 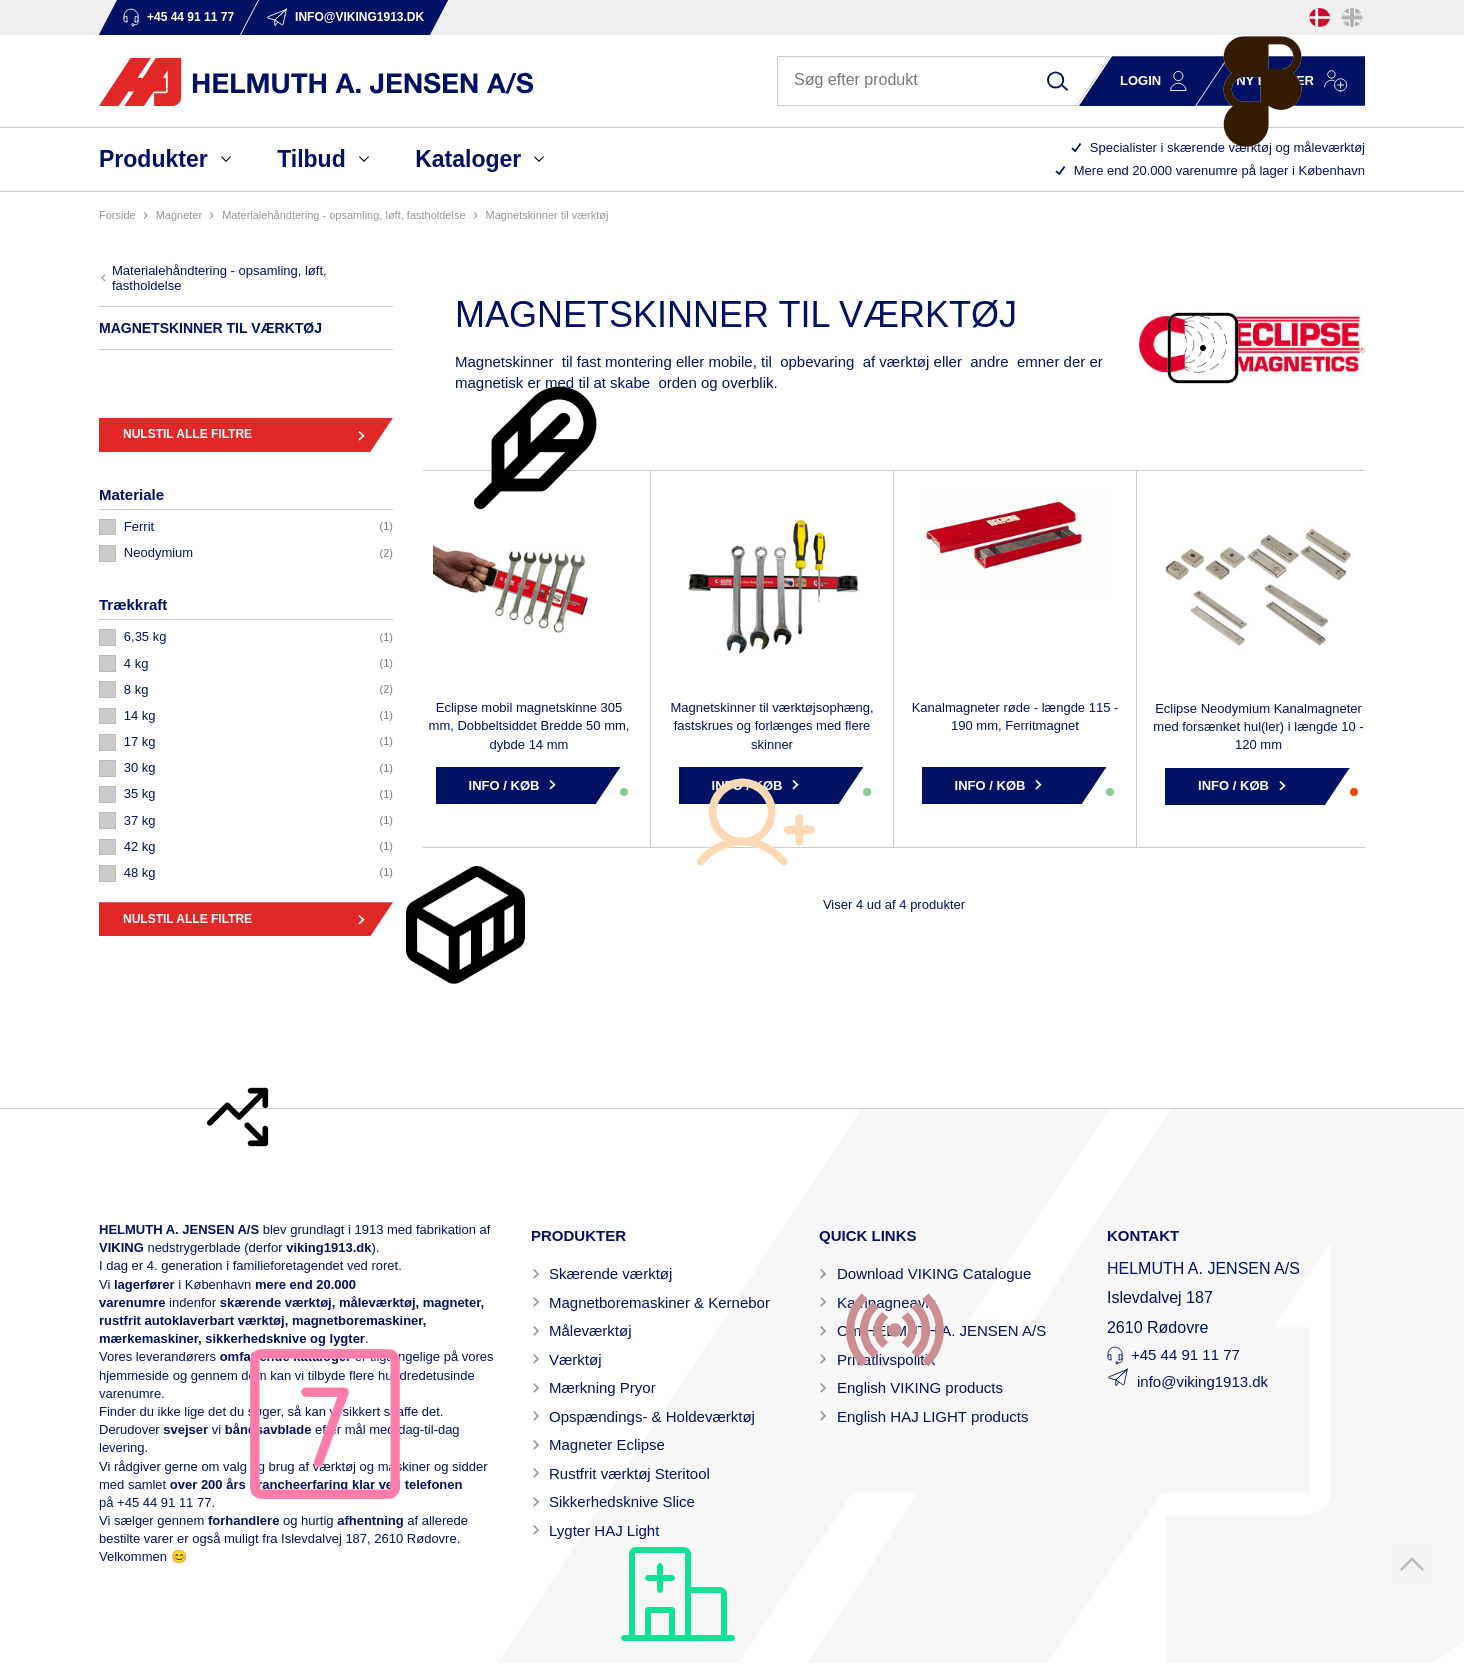 I want to click on find nearby hospitals or medical facilities, so click(x=672, y=1594).